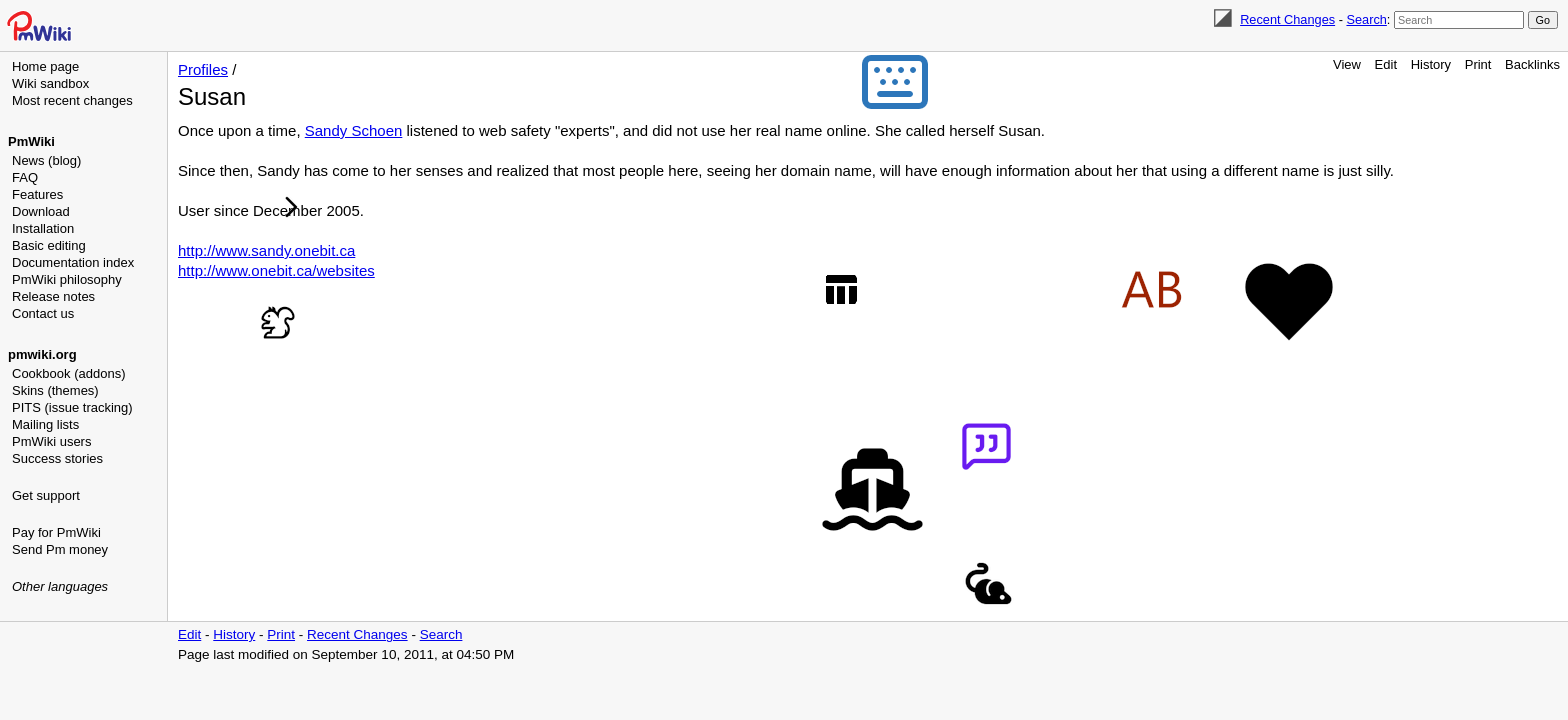 This screenshot has width=1568, height=720. Describe the element at coordinates (278, 322) in the screenshot. I see `access squirrel version control settings` at that location.